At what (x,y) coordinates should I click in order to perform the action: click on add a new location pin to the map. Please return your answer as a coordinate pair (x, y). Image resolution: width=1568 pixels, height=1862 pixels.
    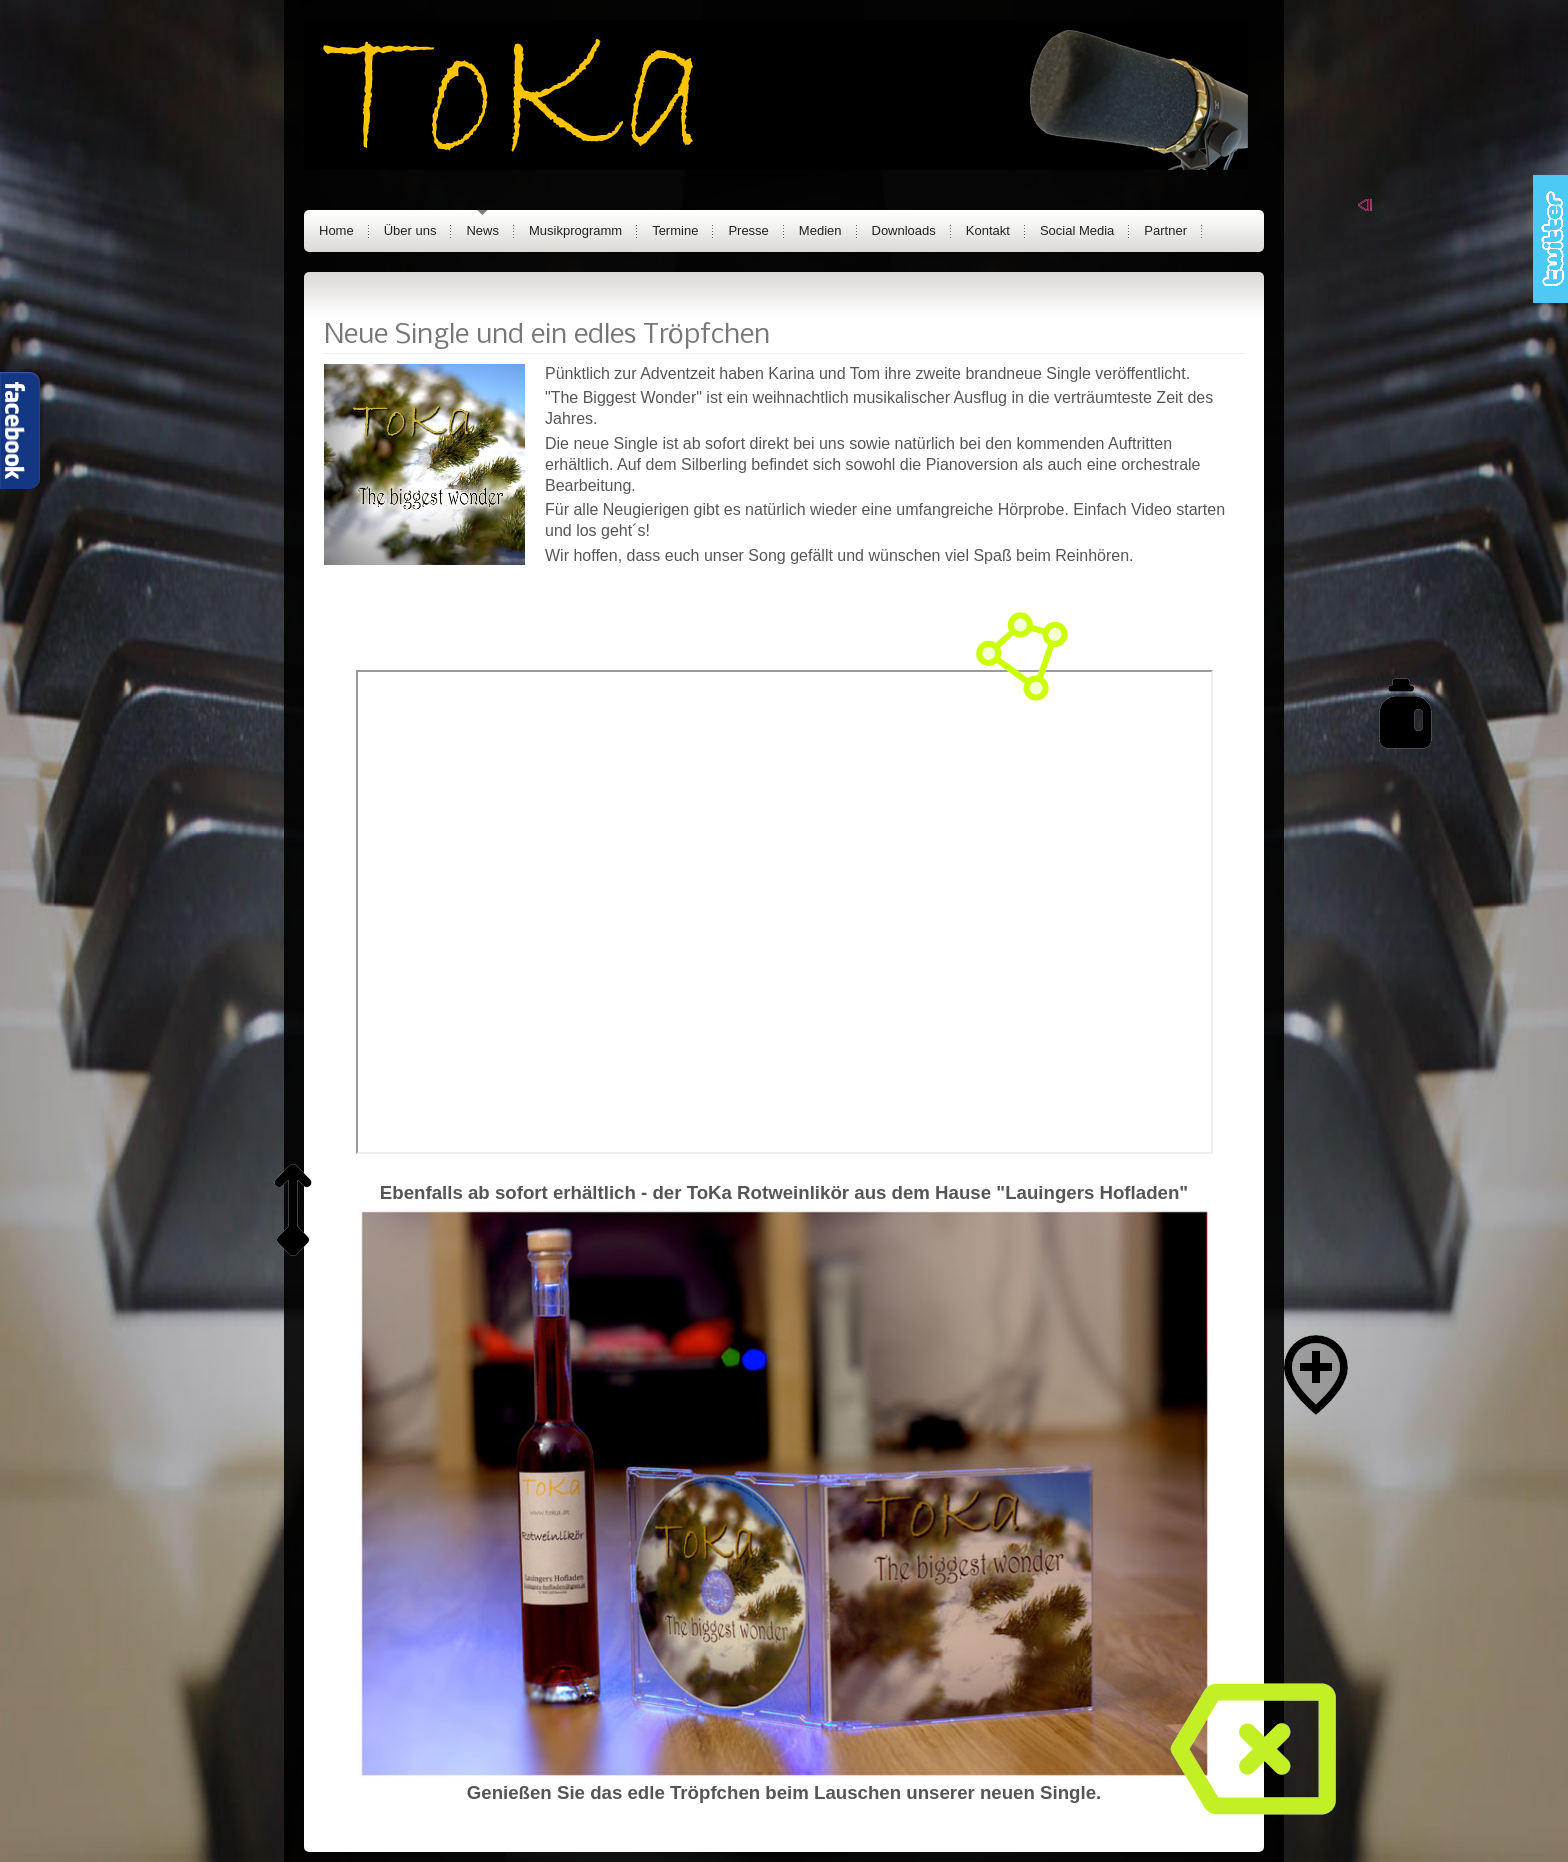
    Looking at the image, I should click on (1316, 1375).